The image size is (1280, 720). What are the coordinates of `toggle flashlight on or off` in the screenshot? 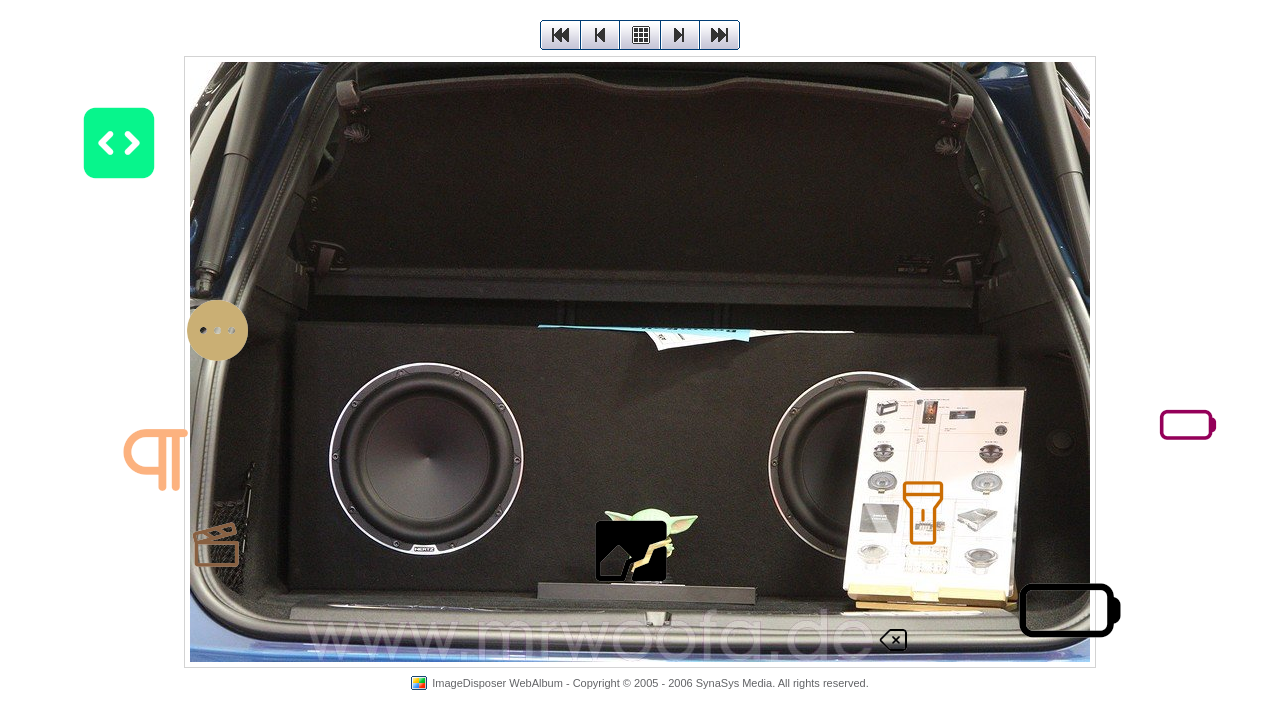 It's located at (923, 513).